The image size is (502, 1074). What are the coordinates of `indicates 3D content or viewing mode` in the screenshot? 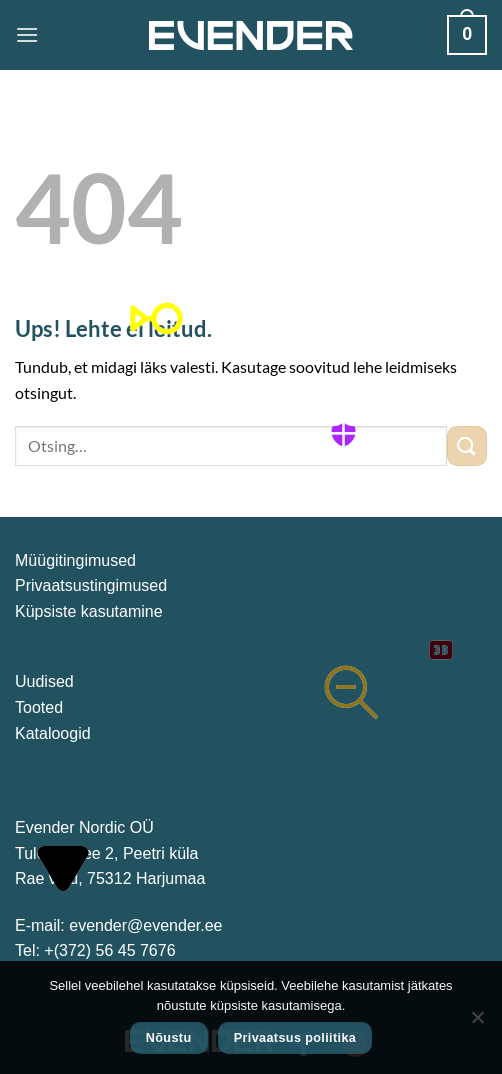 It's located at (441, 650).